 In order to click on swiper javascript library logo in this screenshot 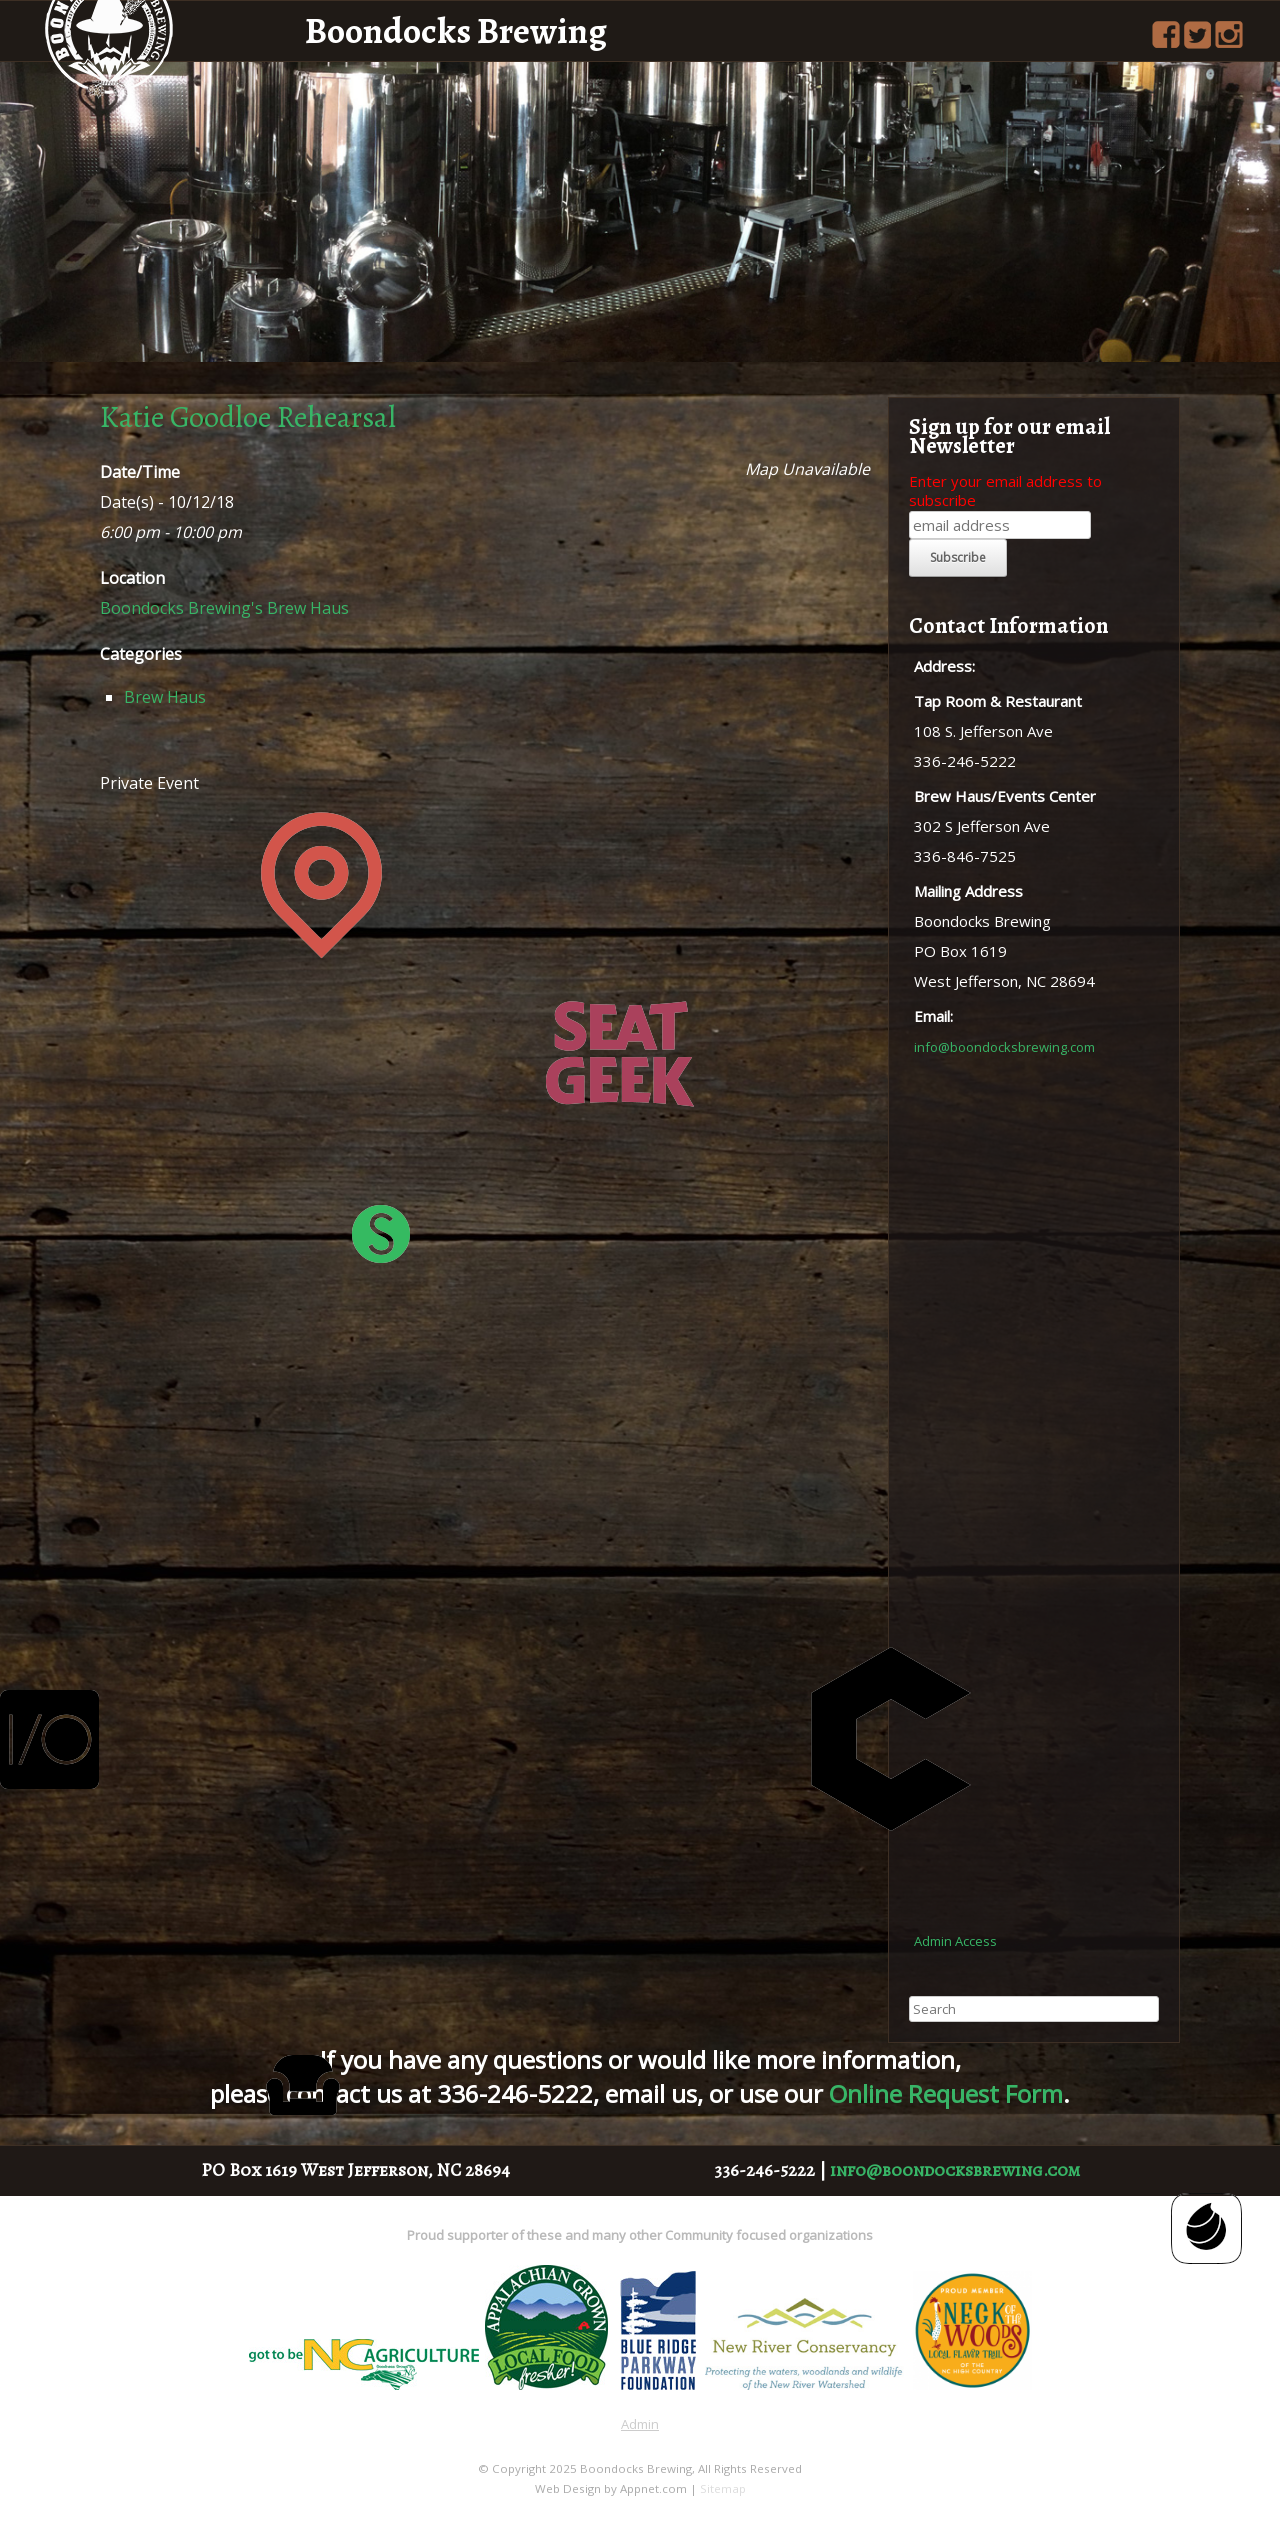, I will do `click(381, 1234)`.